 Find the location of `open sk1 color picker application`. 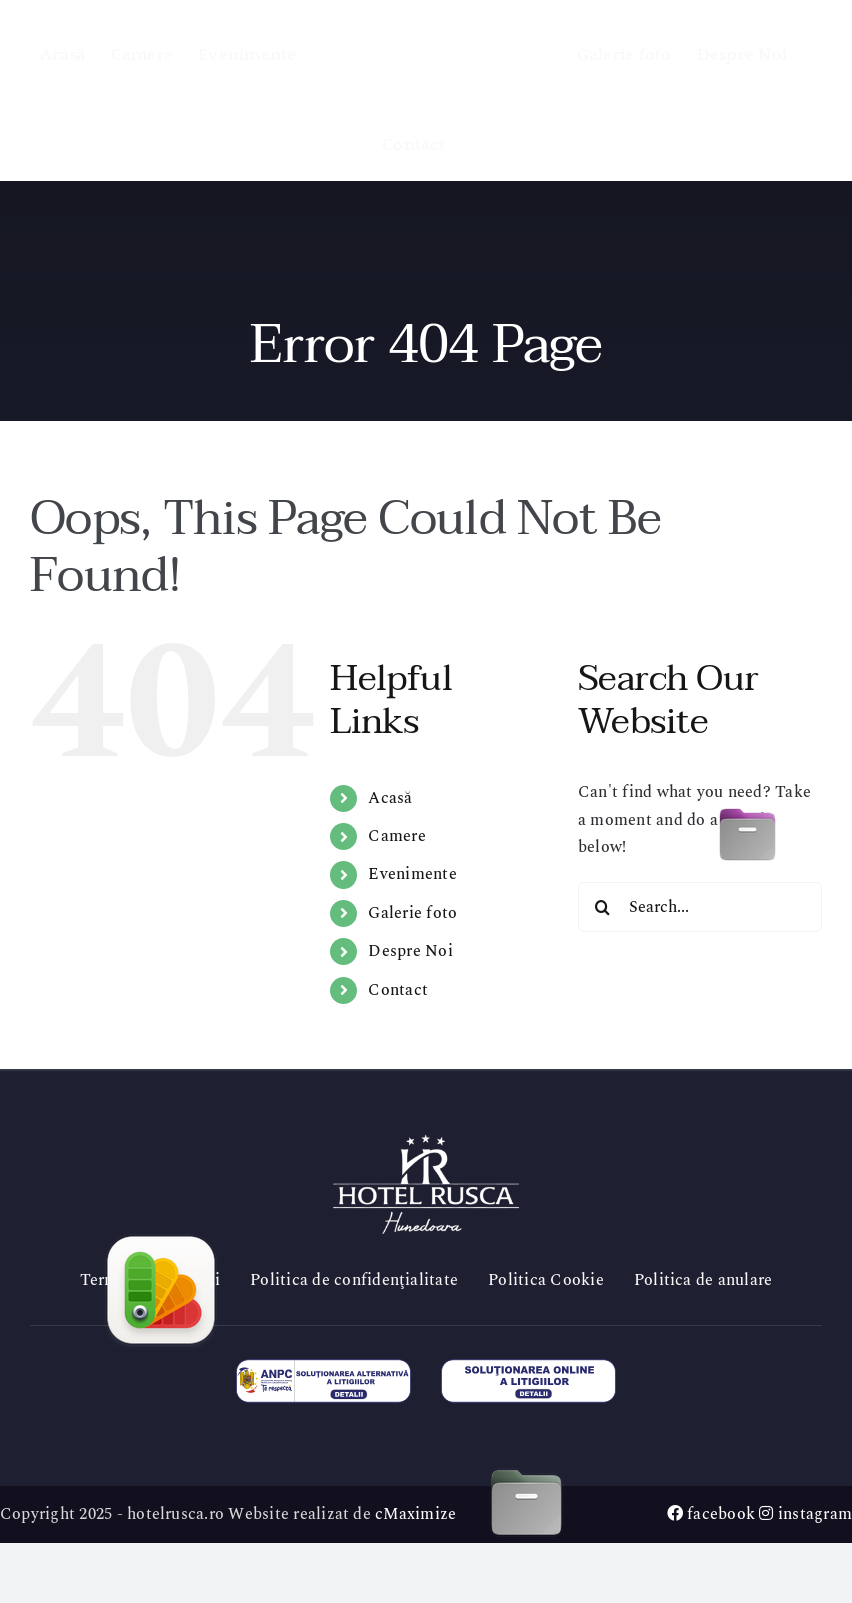

open sk1 color picker application is located at coordinates (161, 1290).